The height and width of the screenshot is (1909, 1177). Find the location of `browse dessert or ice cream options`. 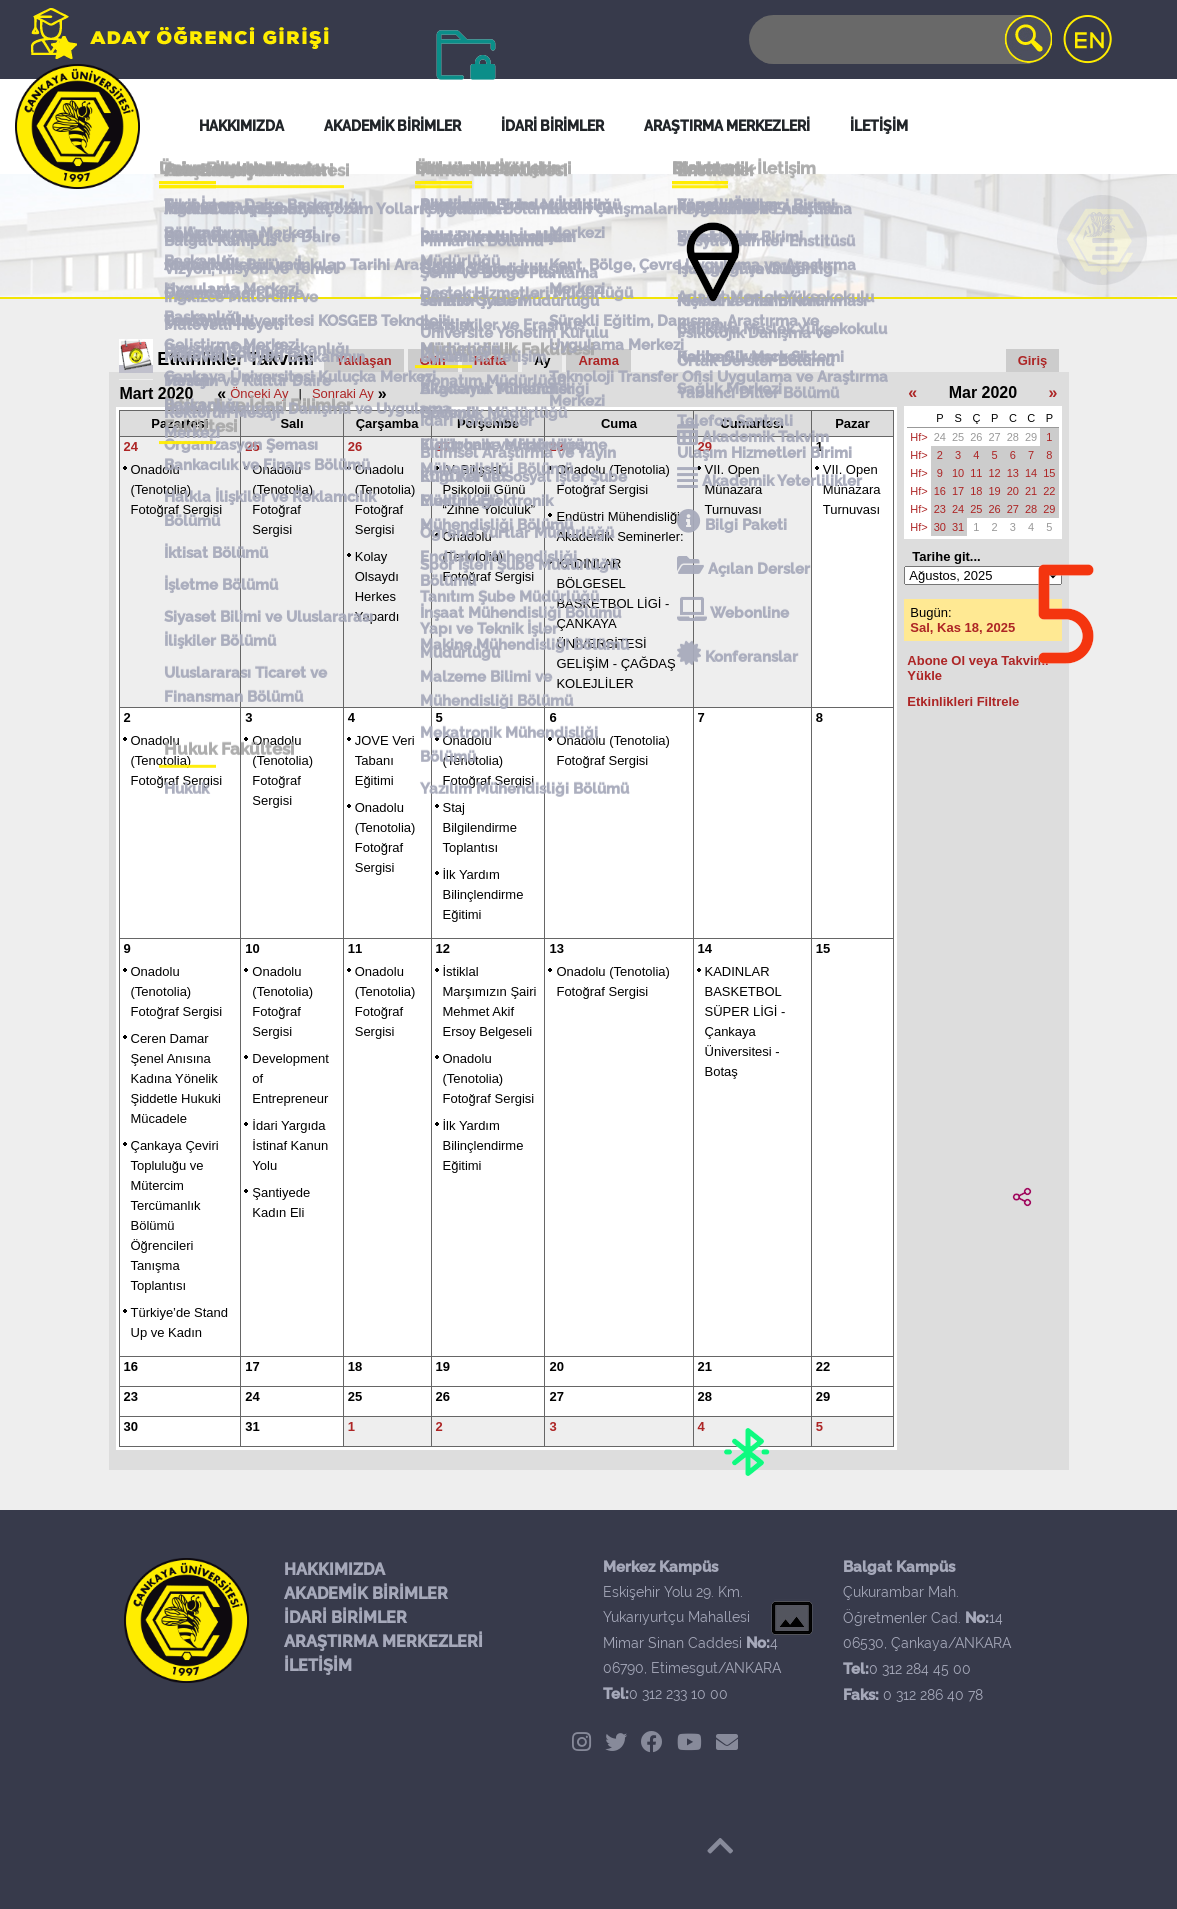

browse dessert or ice cream options is located at coordinates (713, 260).